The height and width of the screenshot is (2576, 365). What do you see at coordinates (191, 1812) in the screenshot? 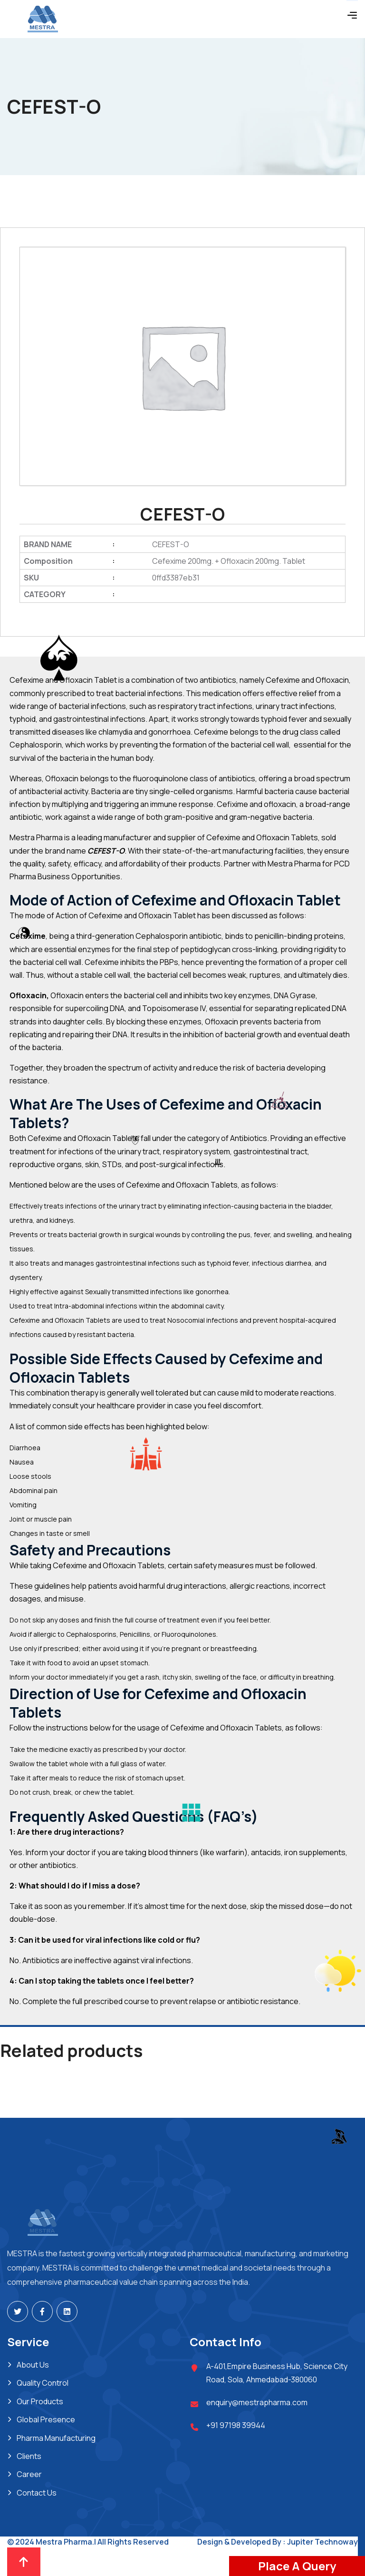
I see `view grid layout` at bounding box center [191, 1812].